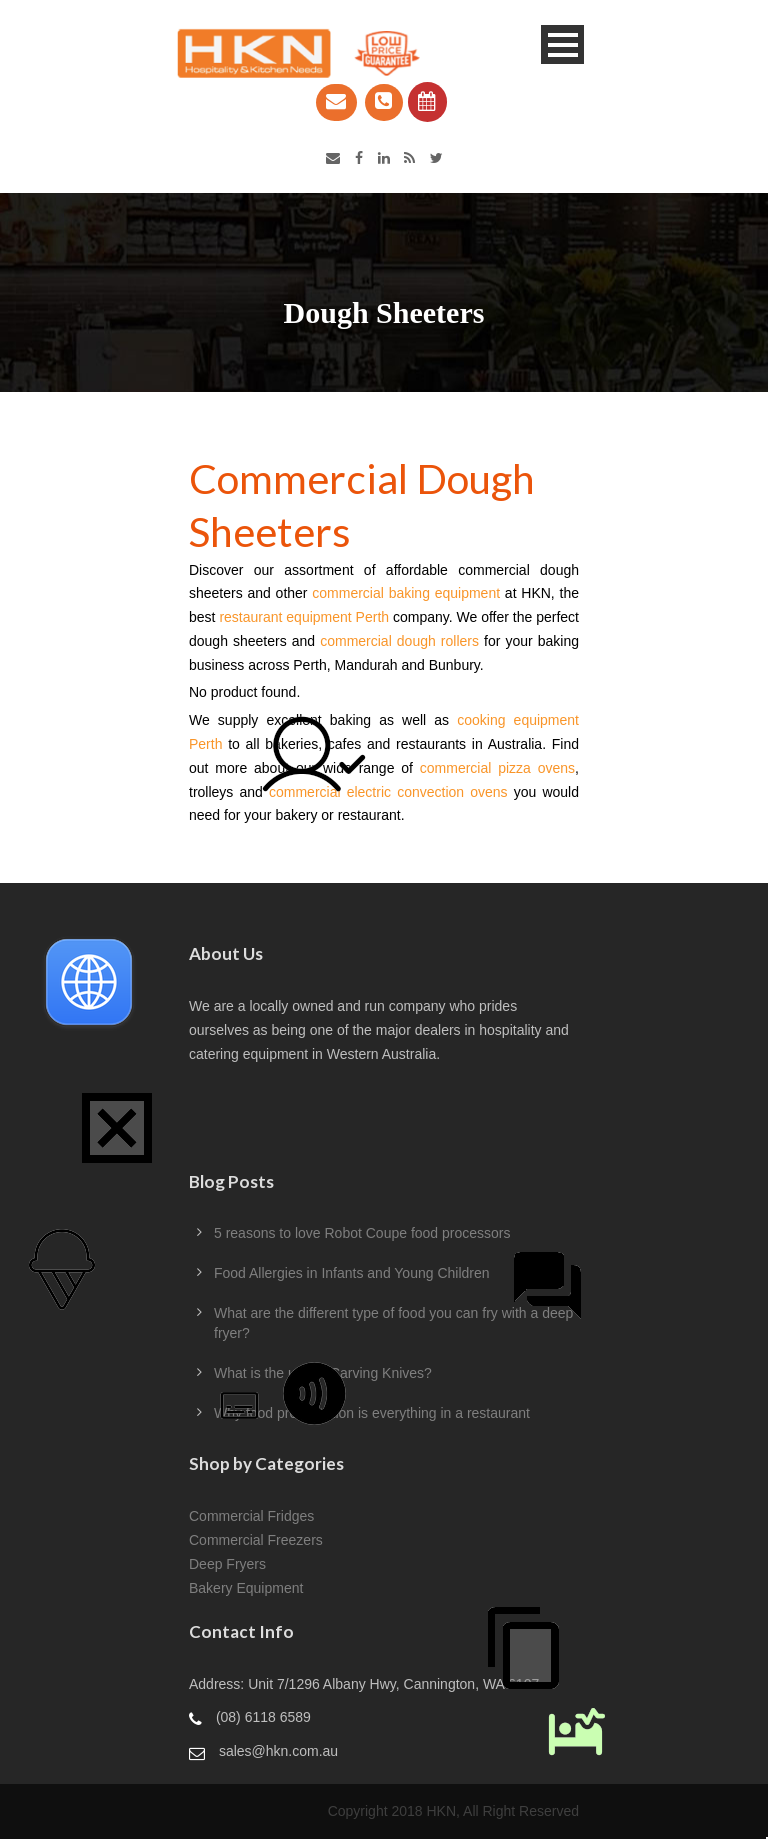 Image resolution: width=768 pixels, height=1839 pixels. What do you see at coordinates (314, 1393) in the screenshot?
I see `tap to pay with contactless payment` at bounding box center [314, 1393].